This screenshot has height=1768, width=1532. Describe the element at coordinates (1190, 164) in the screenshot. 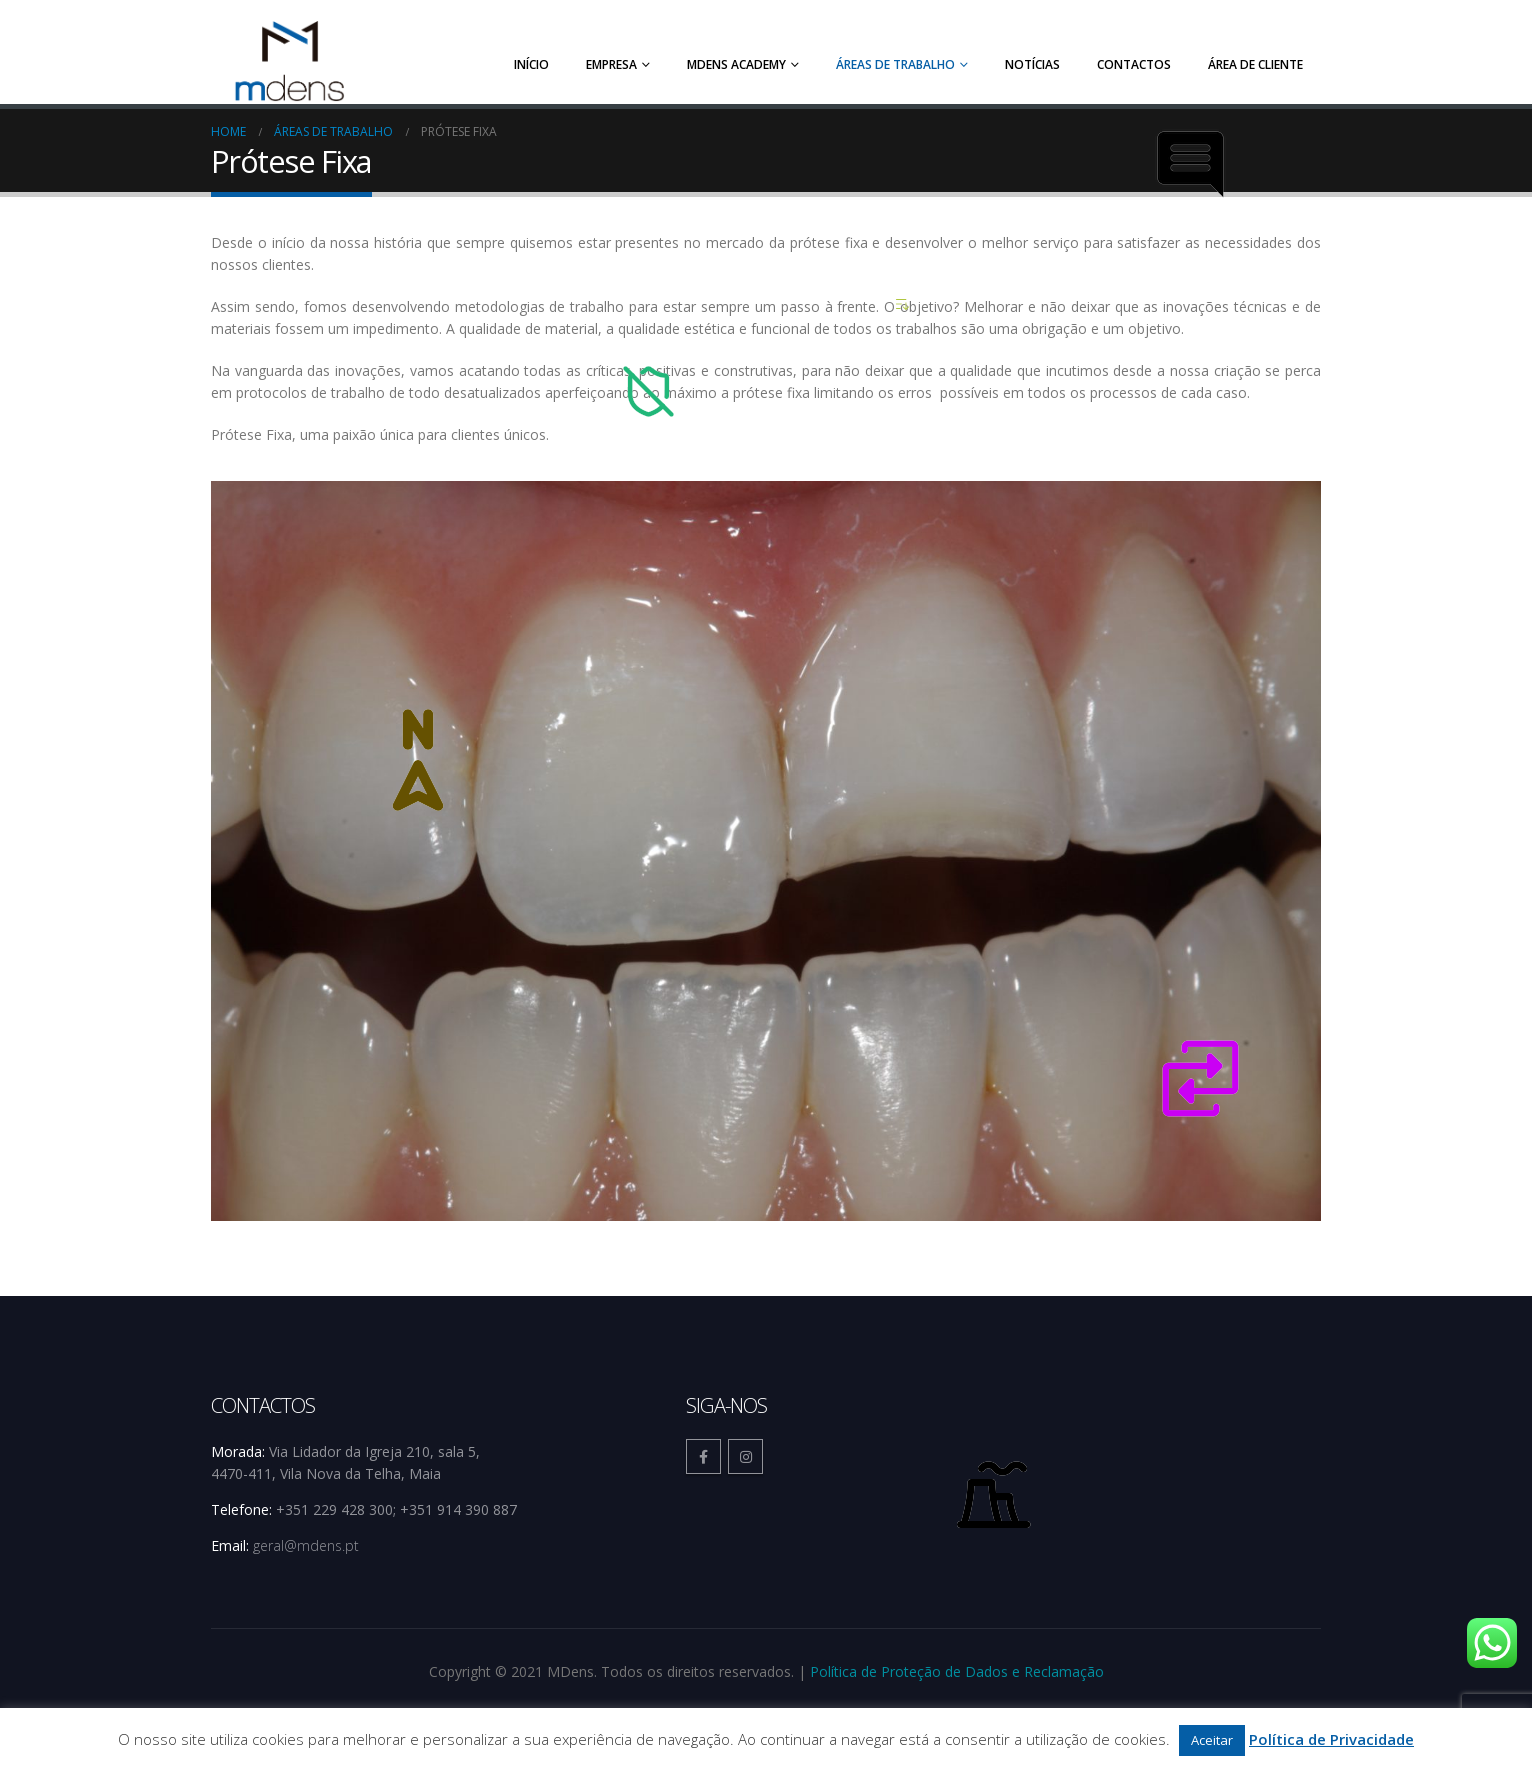

I see `open comments section` at that location.